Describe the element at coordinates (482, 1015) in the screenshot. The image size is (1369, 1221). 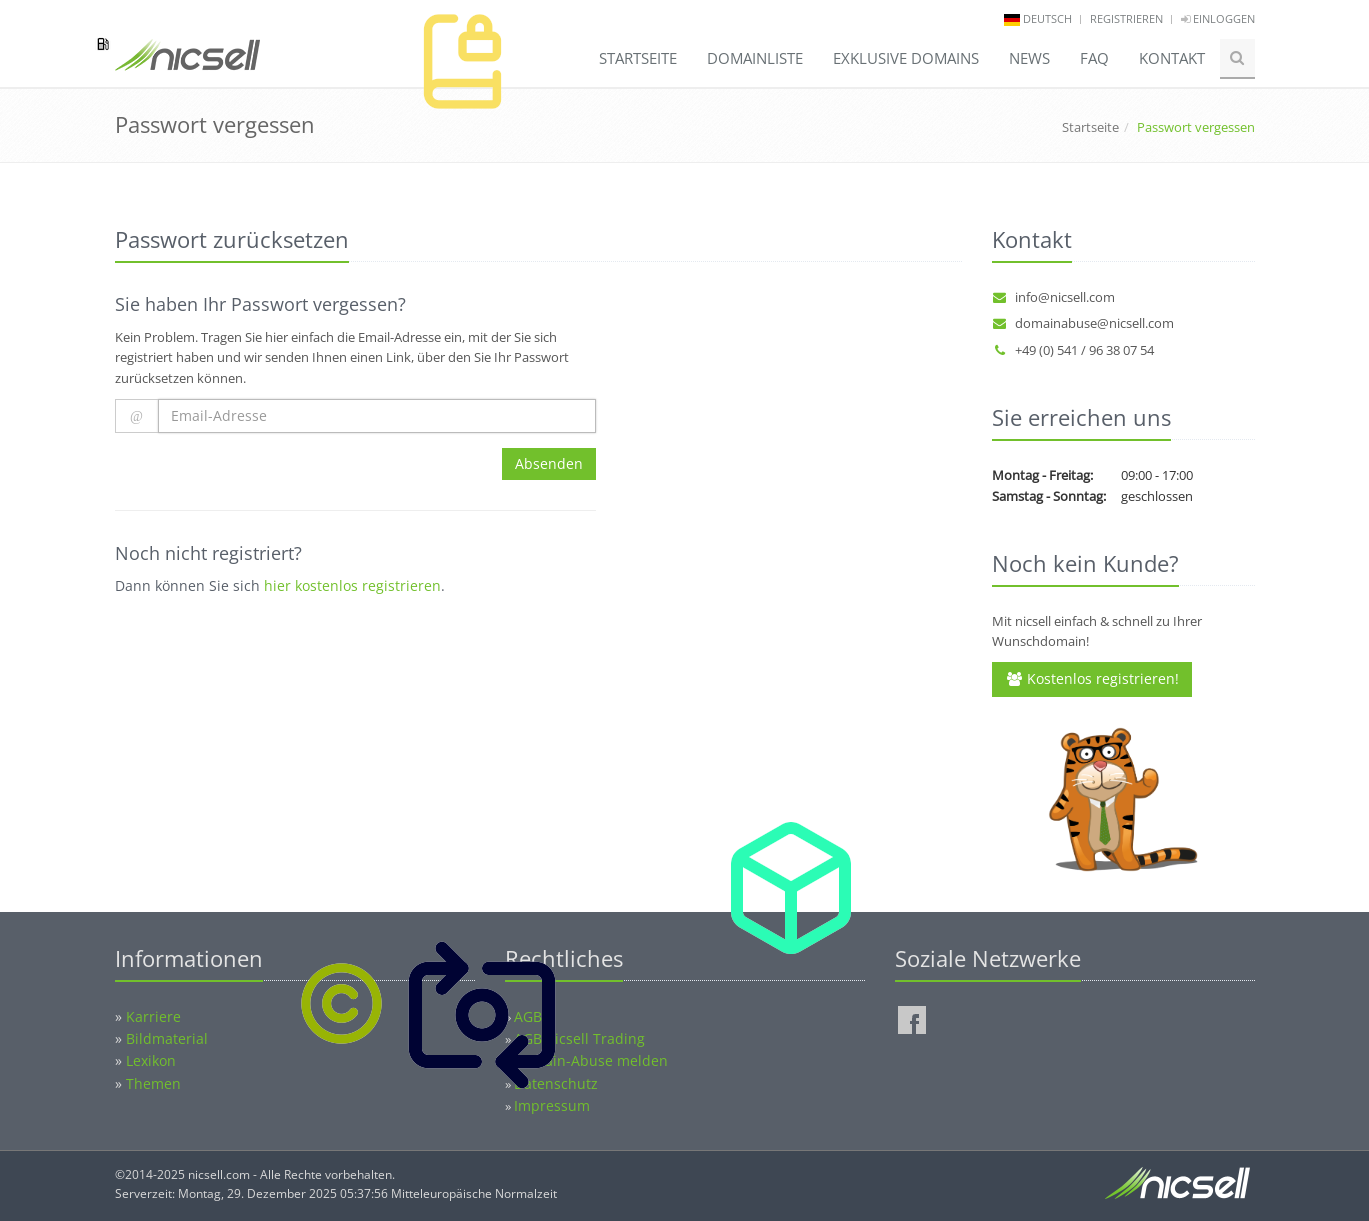
I see `switch between front and rear camera` at that location.